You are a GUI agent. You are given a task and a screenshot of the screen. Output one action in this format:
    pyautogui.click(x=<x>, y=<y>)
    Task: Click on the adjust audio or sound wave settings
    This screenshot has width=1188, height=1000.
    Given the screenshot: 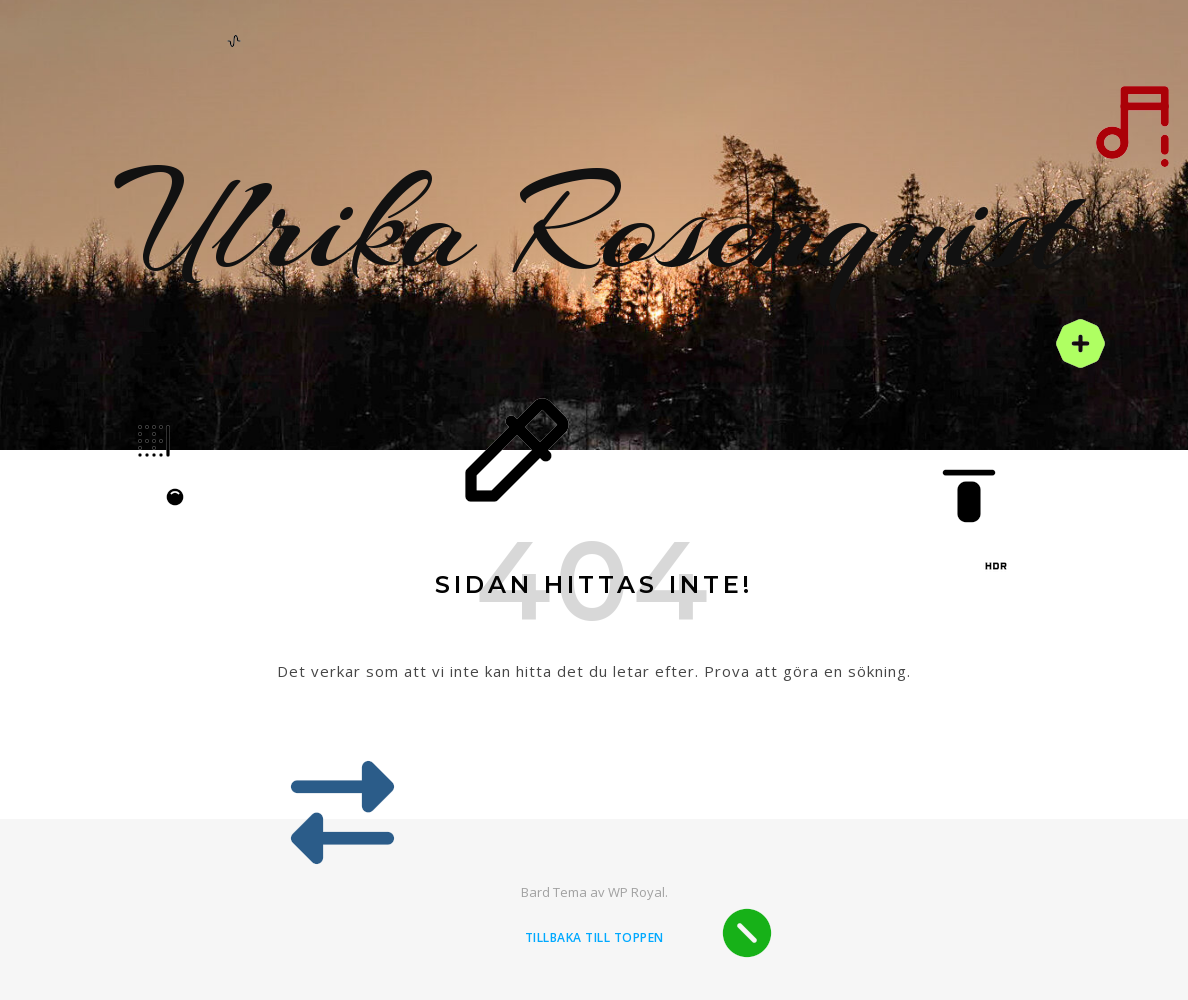 What is the action you would take?
    pyautogui.click(x=234, y=41)
    